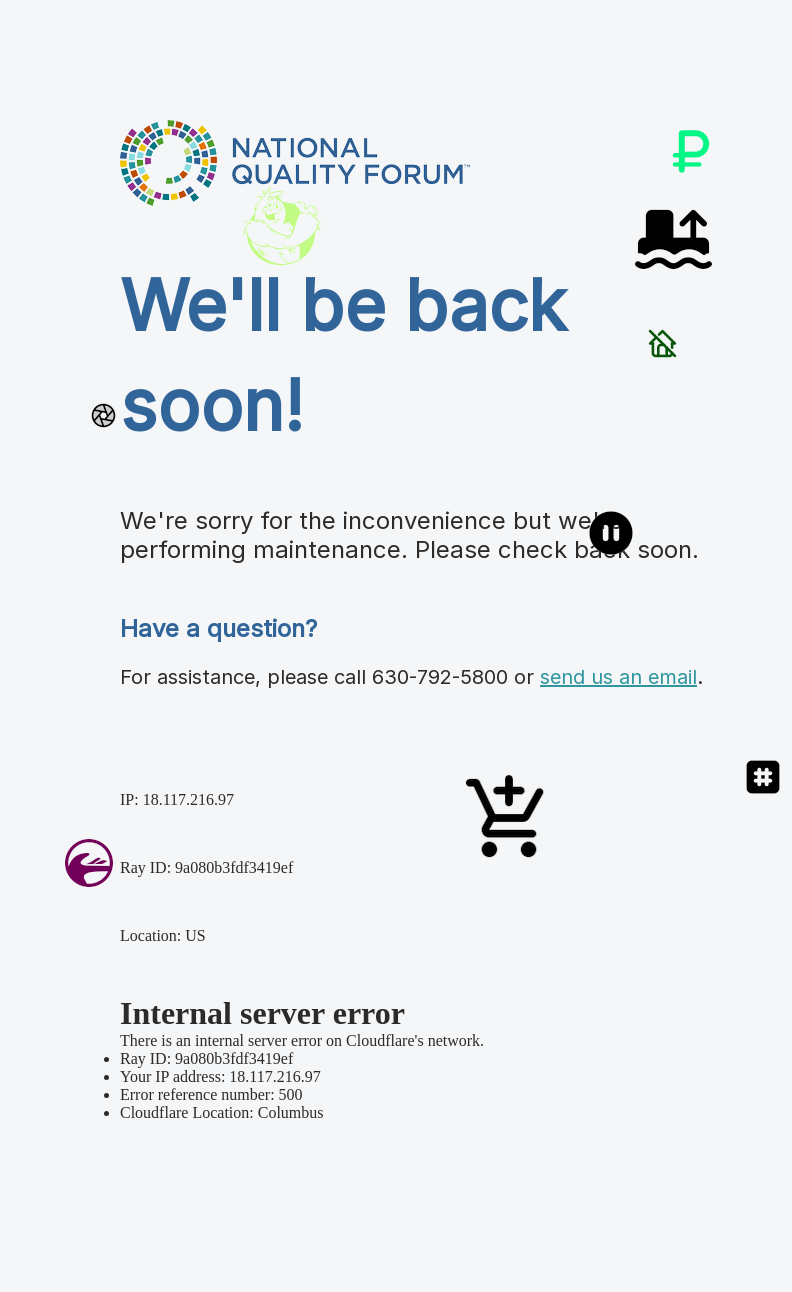  I want to click on upload or export water pump data, so click(673, 237).